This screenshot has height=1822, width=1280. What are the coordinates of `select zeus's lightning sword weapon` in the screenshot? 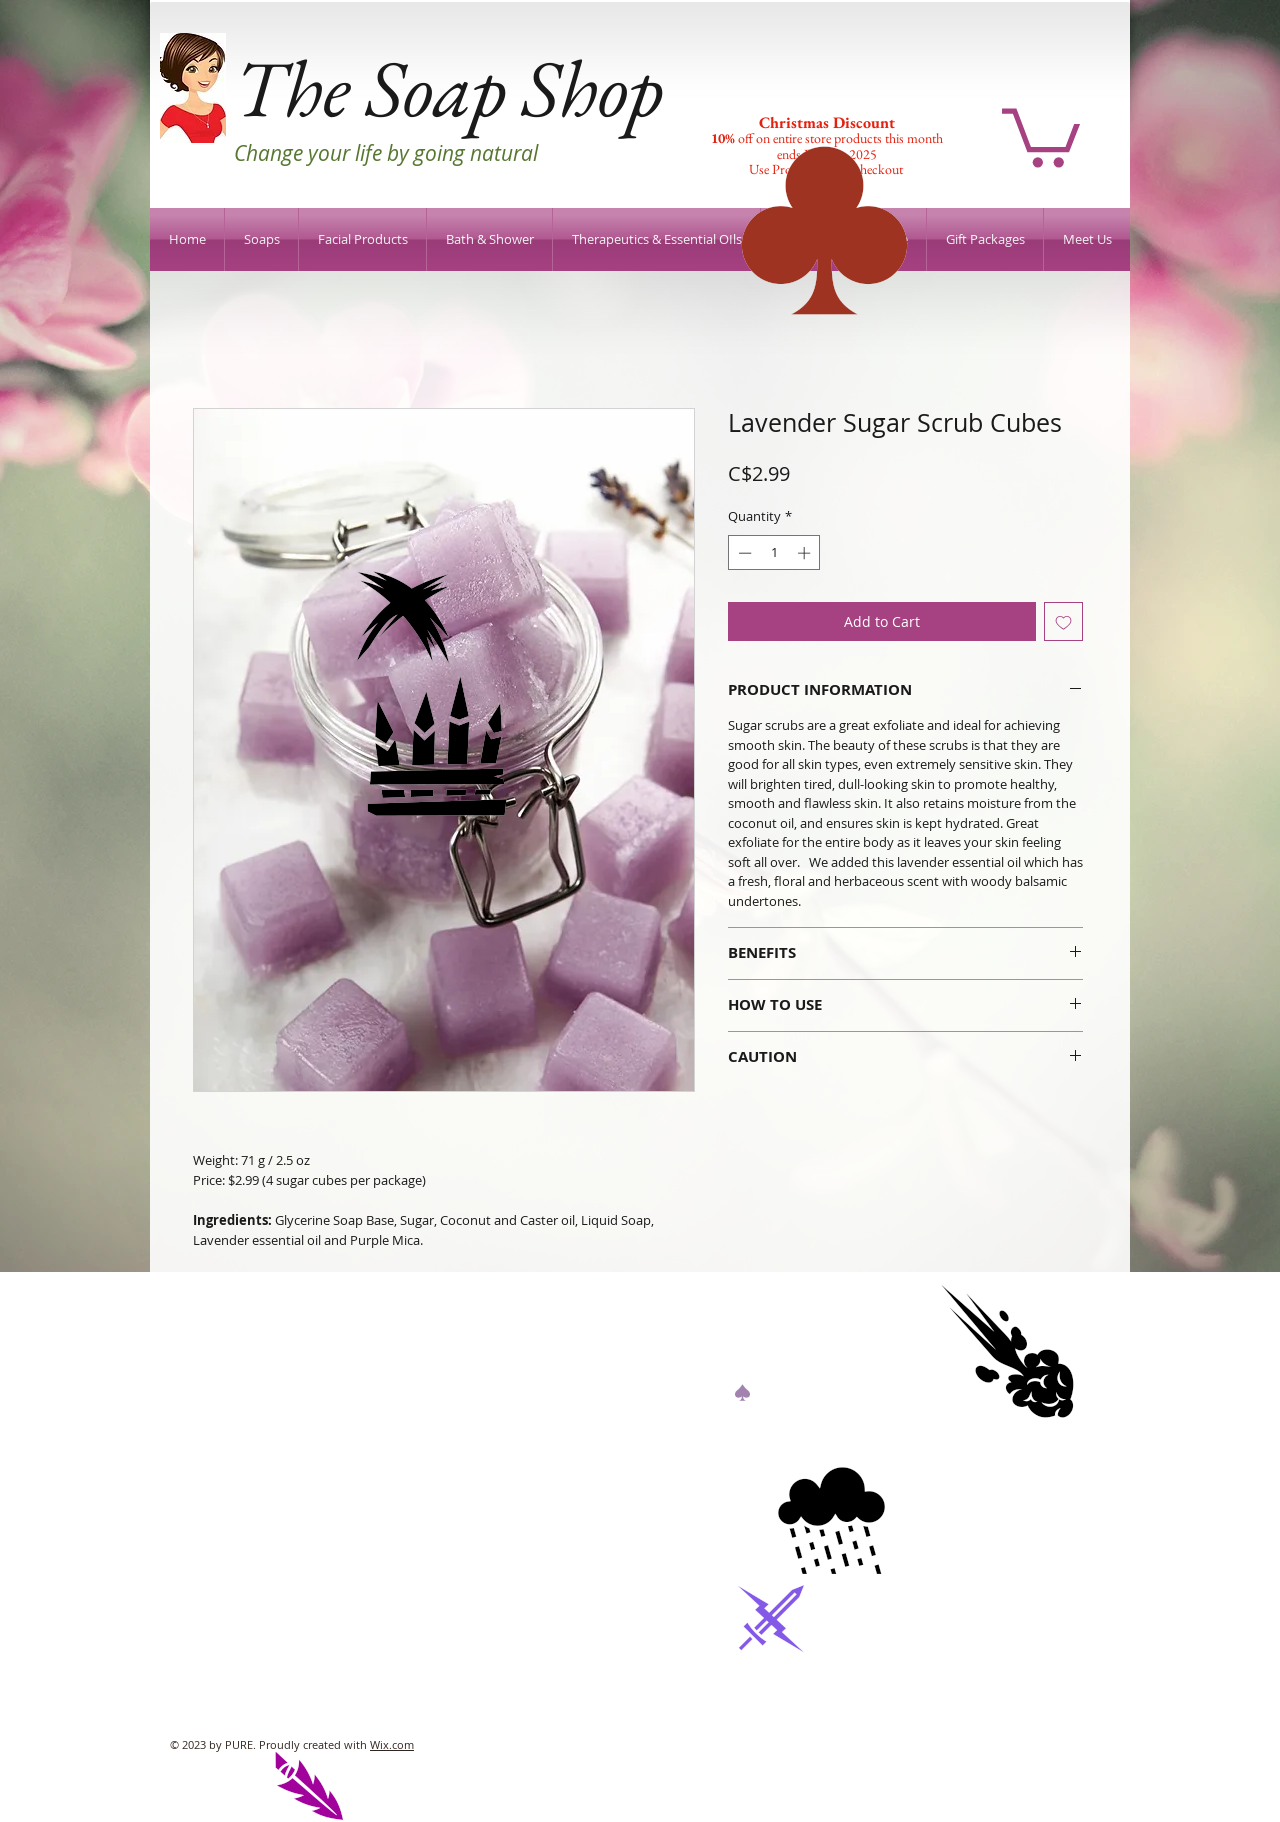 It's located at (770, 1618).